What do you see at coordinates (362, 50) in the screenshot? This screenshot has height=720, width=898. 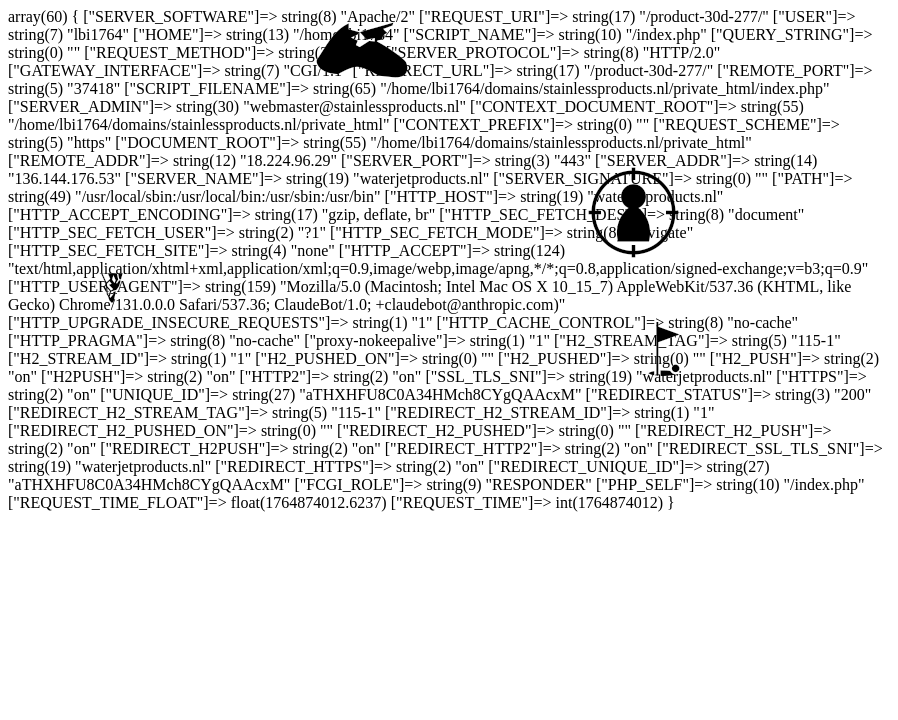 I see `view black sea region on map` at bounding box center [362, 50].